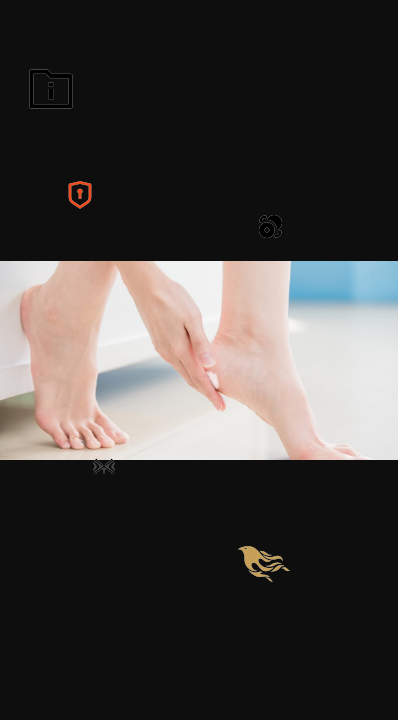 Image resolution: width=398 pixels, height=720 pixels. What do you see at coordinates (80, 195) in the screenshot?
I see `access security or privacy settings` at bounding box center [80, 195].